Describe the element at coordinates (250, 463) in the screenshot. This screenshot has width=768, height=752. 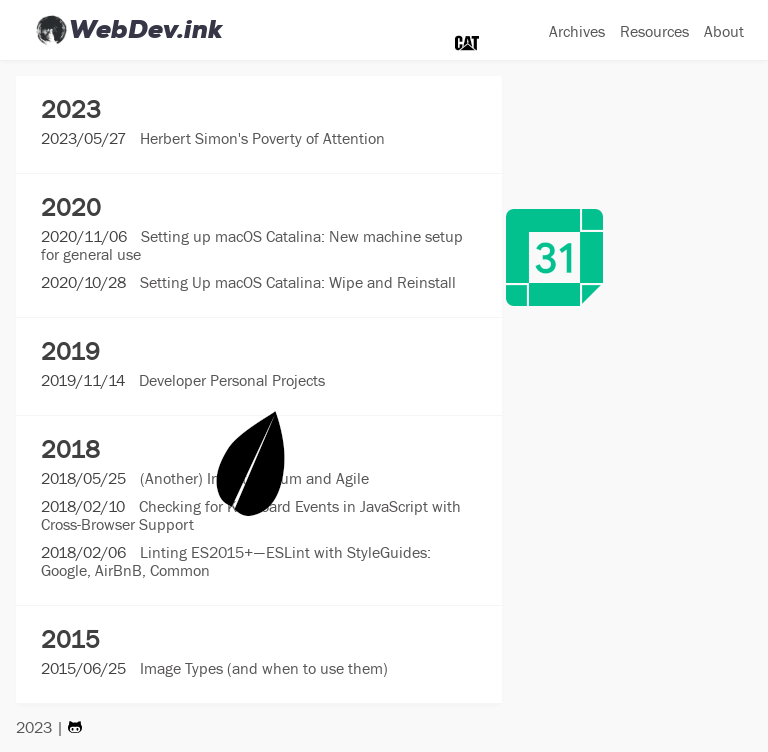
I see `Leaflet mapping library logo` at that location.